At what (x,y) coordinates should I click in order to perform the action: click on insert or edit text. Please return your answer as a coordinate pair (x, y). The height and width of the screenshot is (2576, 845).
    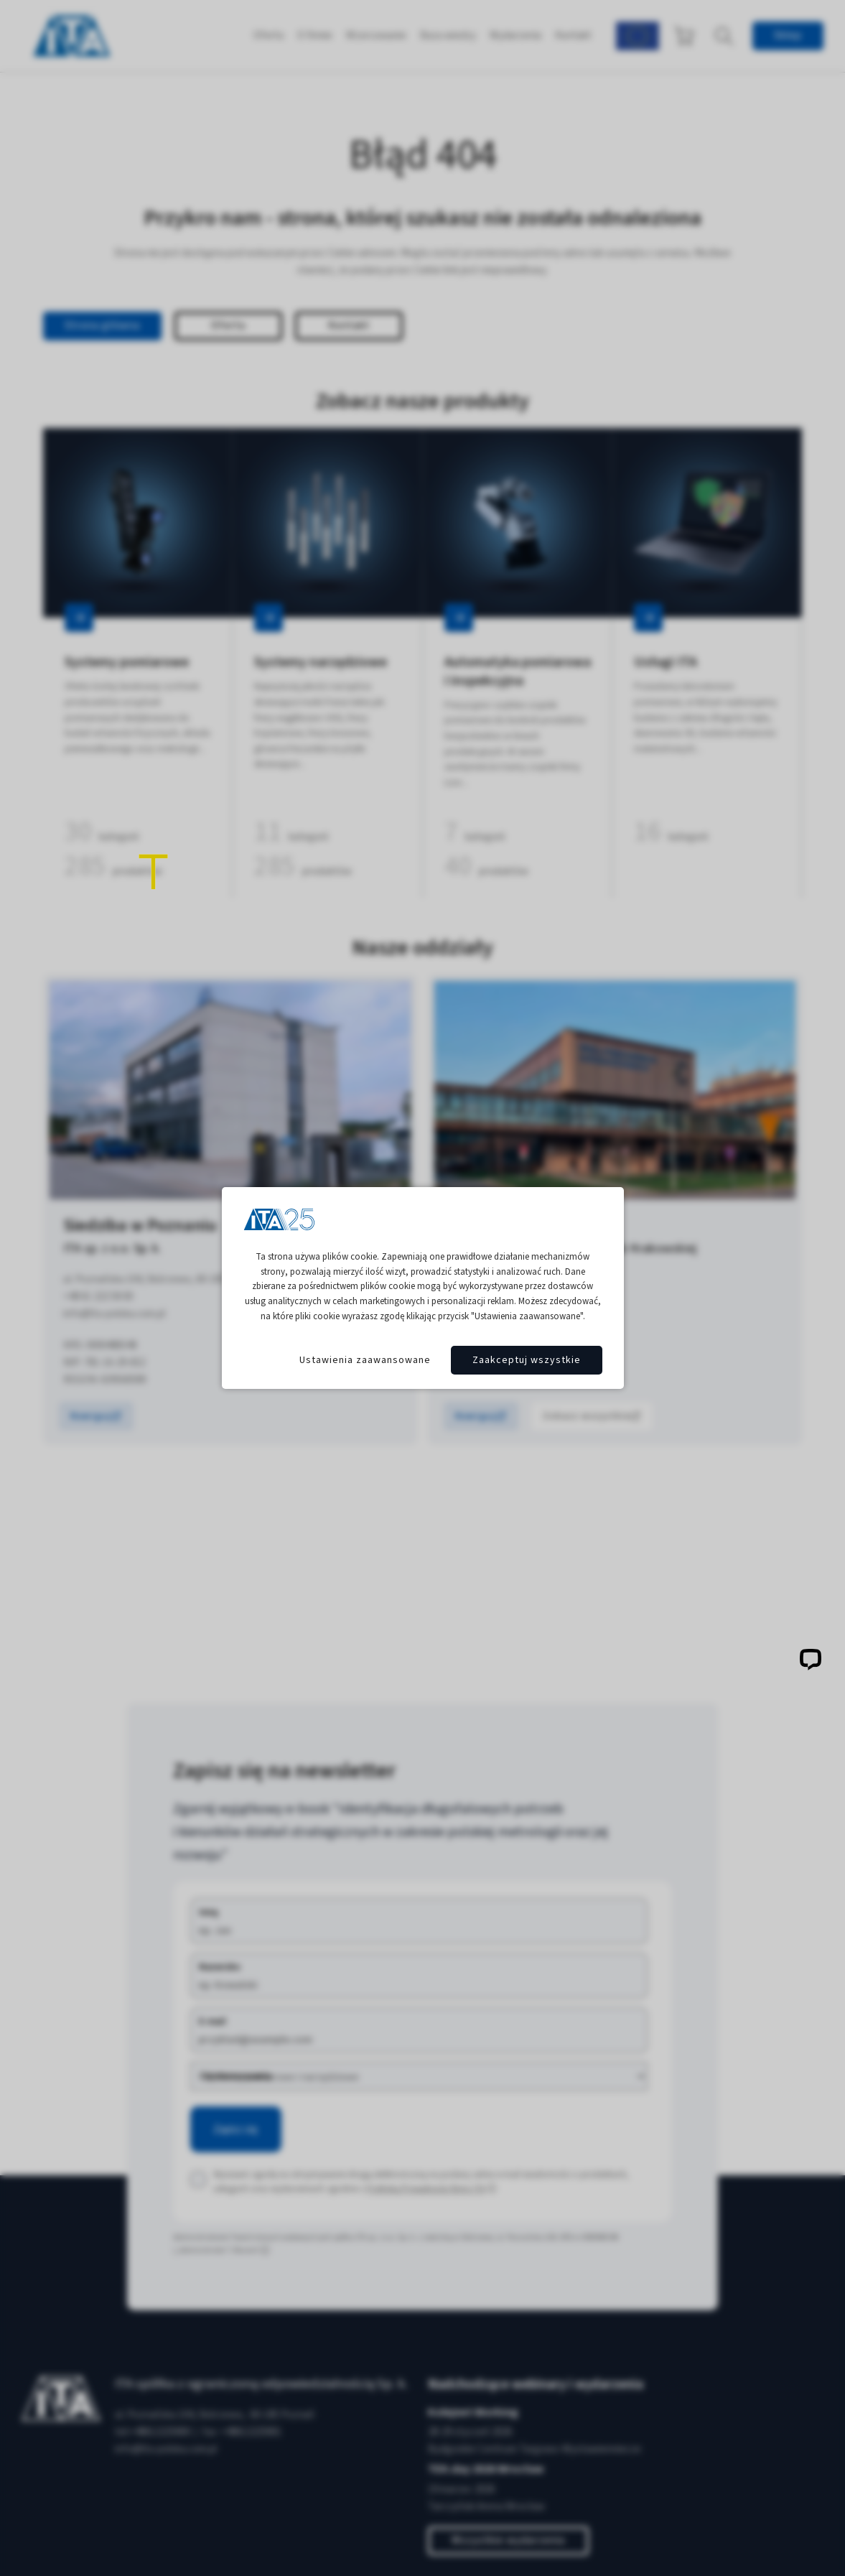
    Looking at the image, I should click on (153, 870).